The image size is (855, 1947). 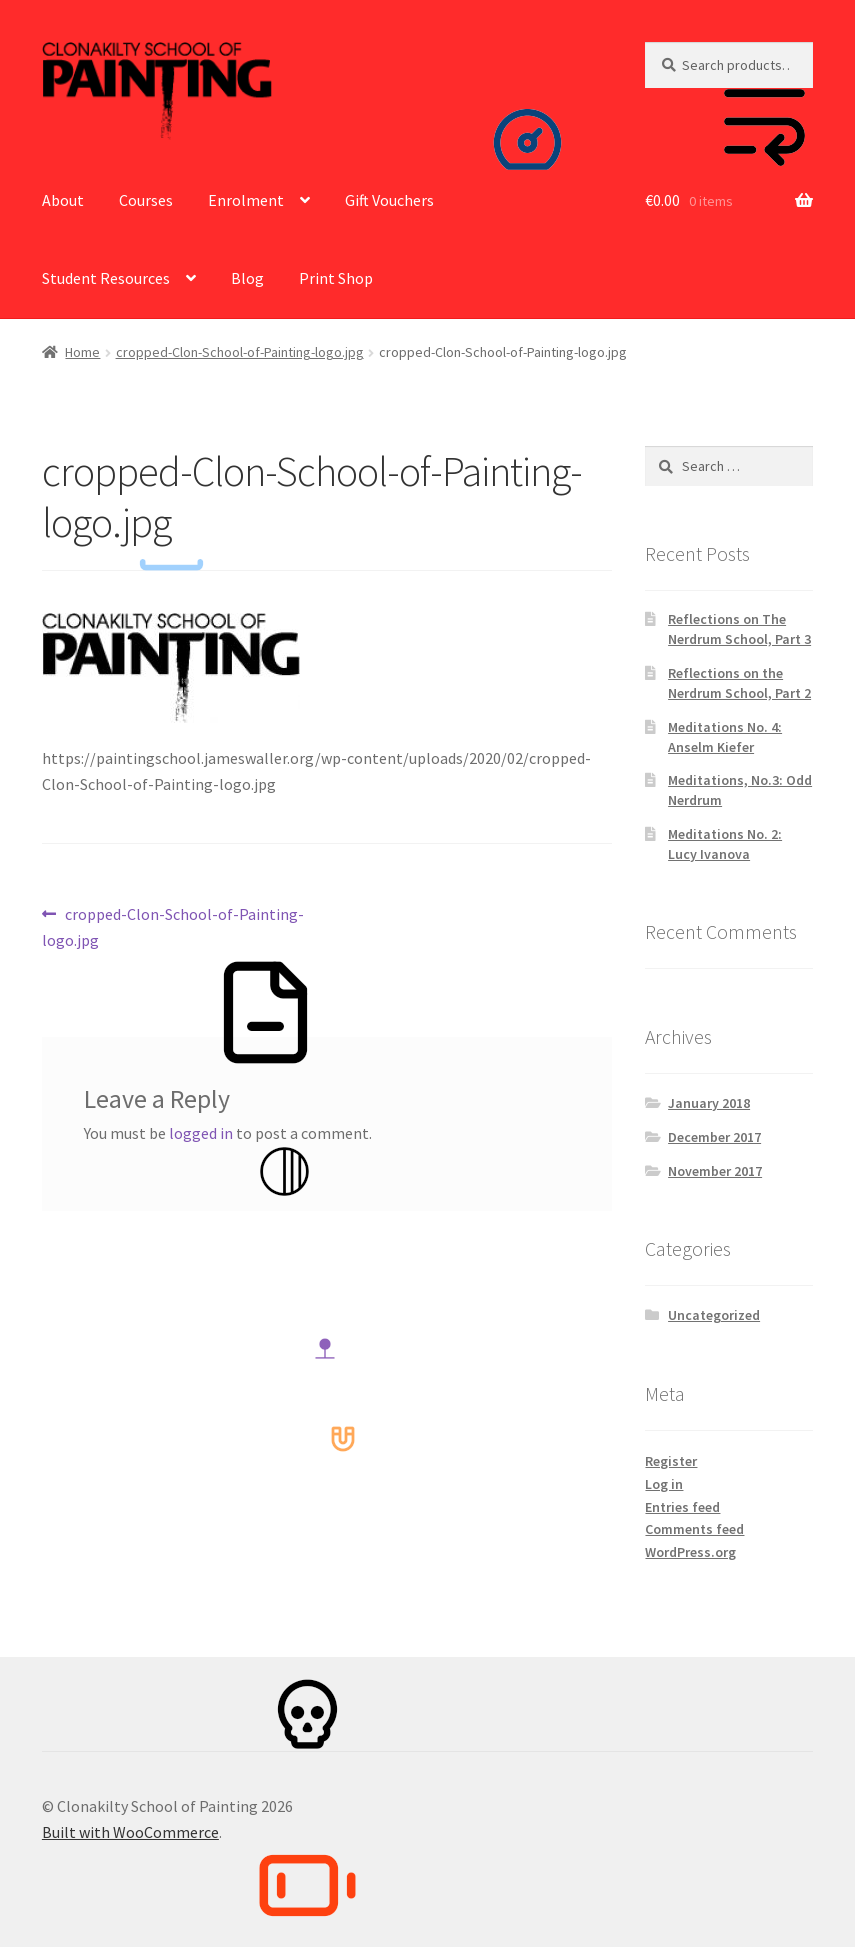 What do you see at coordinates (307, 1712) in the screenshot?
I see `indicates a fatal error or critical warning` at bounding box center [307, 1712].